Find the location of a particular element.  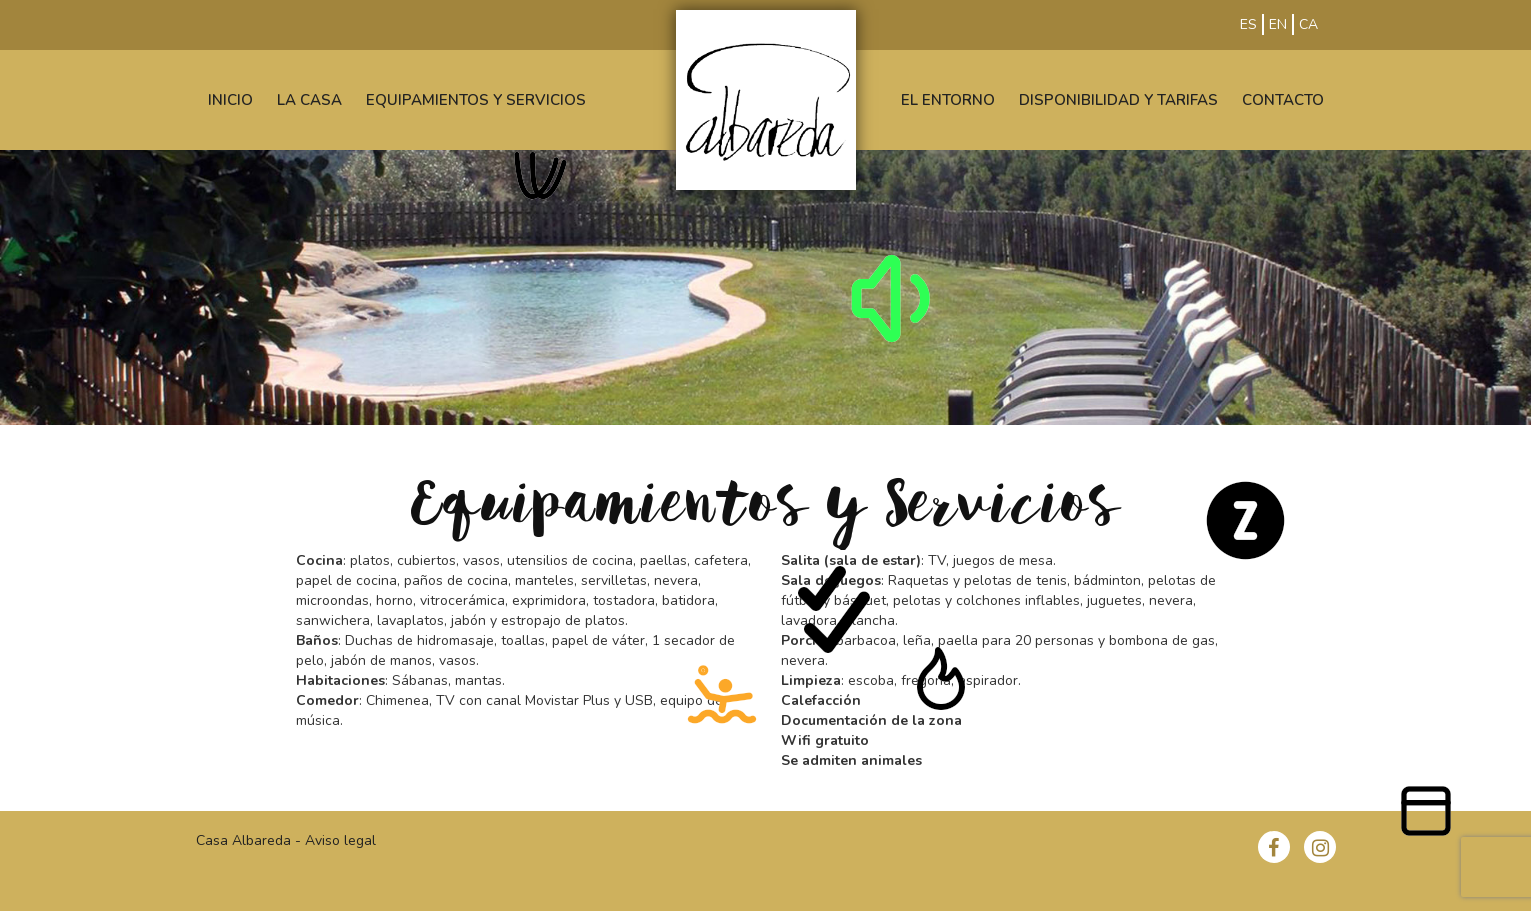

open windy weather app is located at coordinates (540, 175).